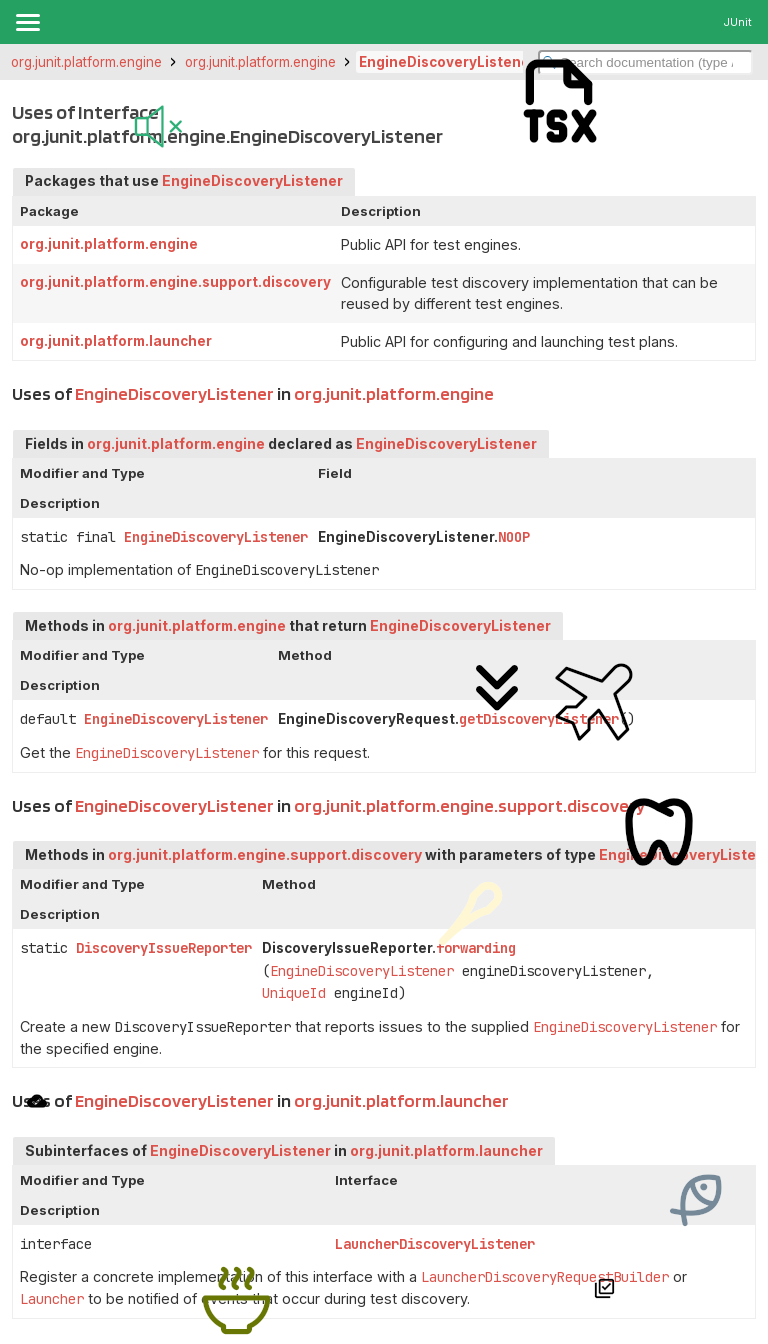 Image resolution: width=768 pixels, height=1344 pixels. Describe the element at coordinates (595, 700) in the screenshot. I see `enable airplane mode` at that location.